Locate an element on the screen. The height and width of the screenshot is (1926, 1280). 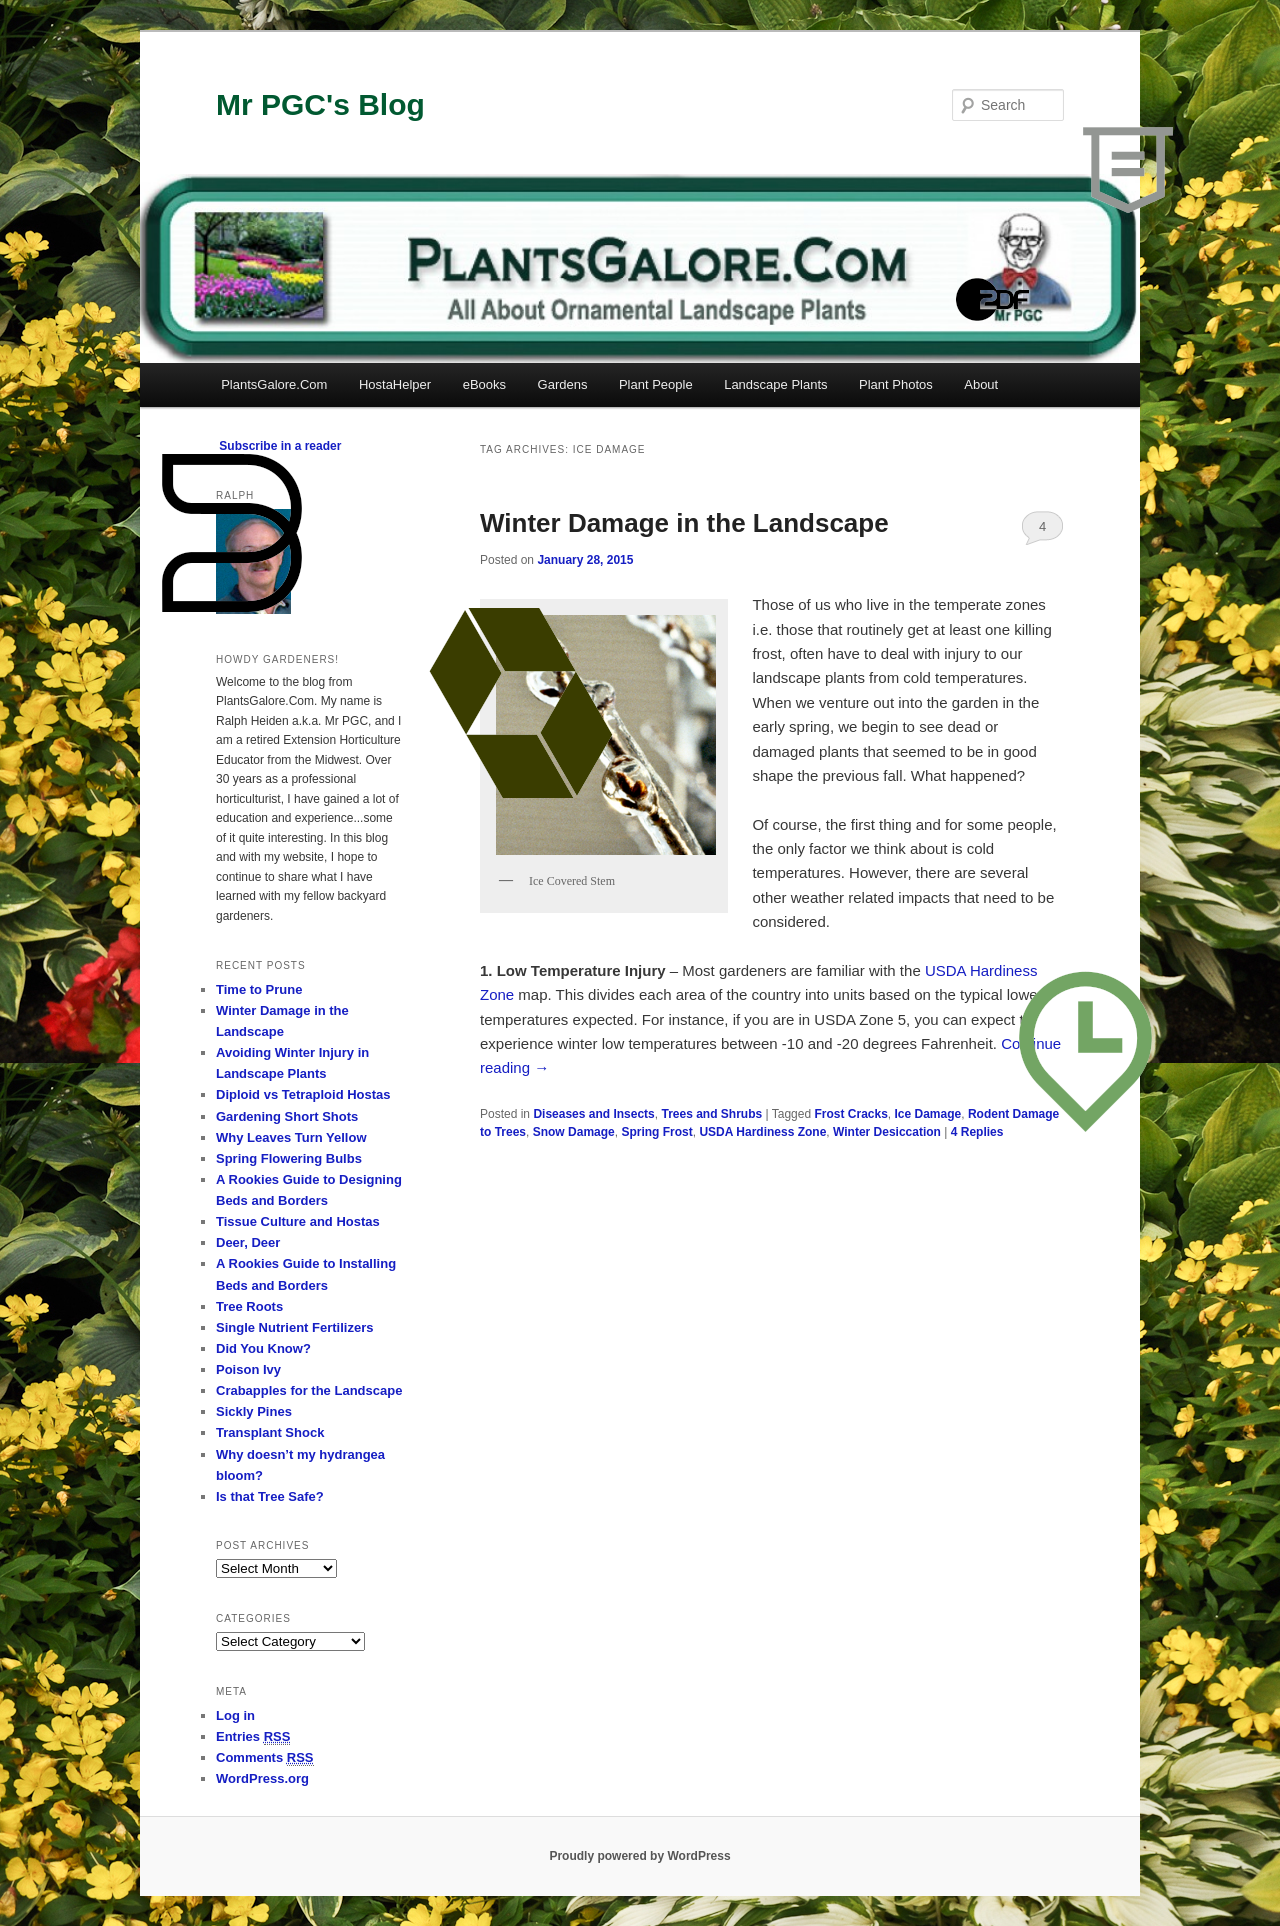
ZDF German television network logo is located at coordinates (992, 299).